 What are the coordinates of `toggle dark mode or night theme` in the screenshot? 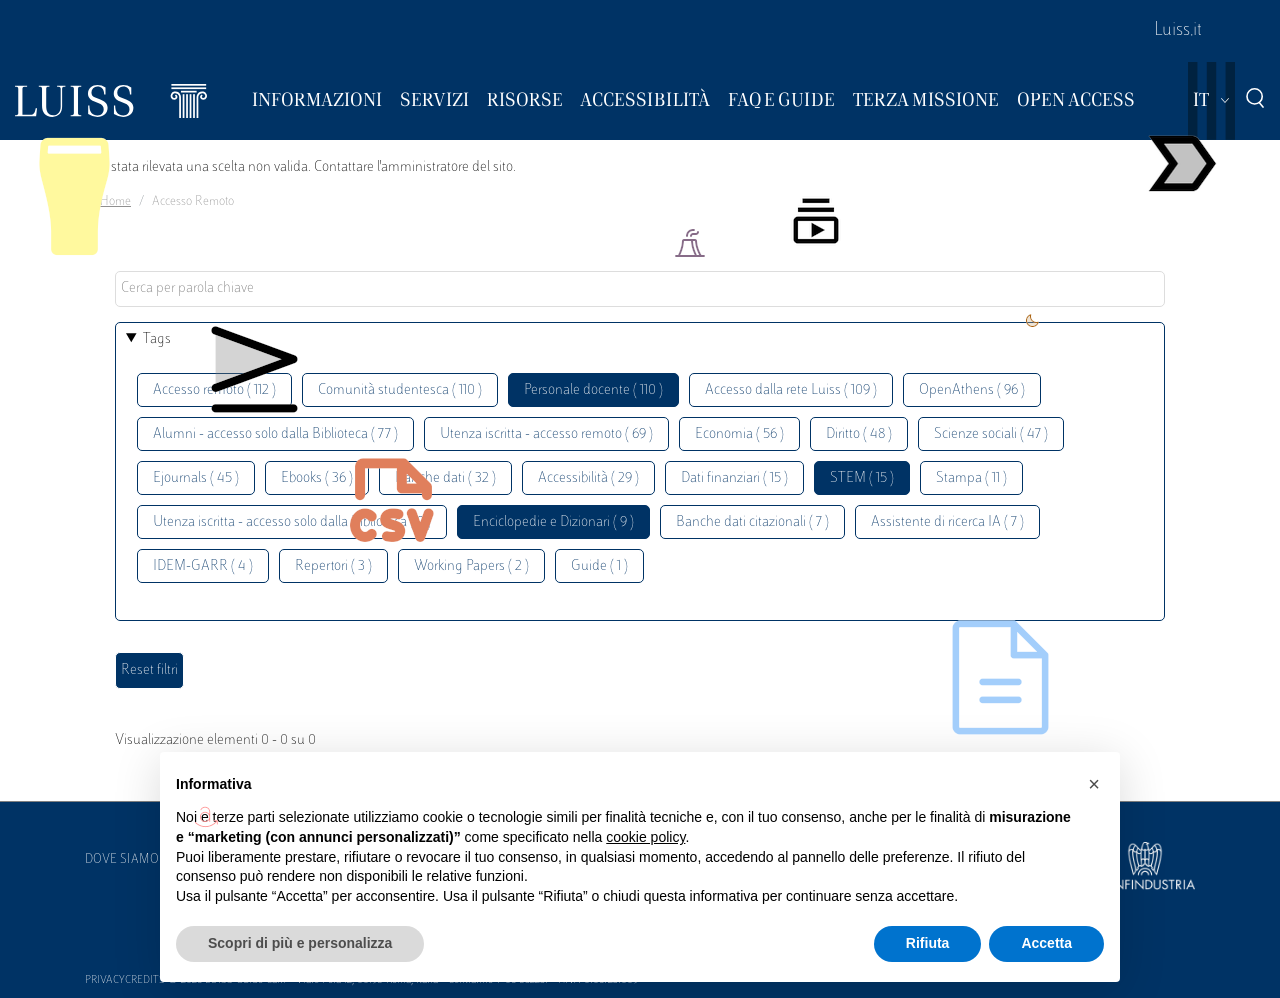 It's located at (1032, 321).